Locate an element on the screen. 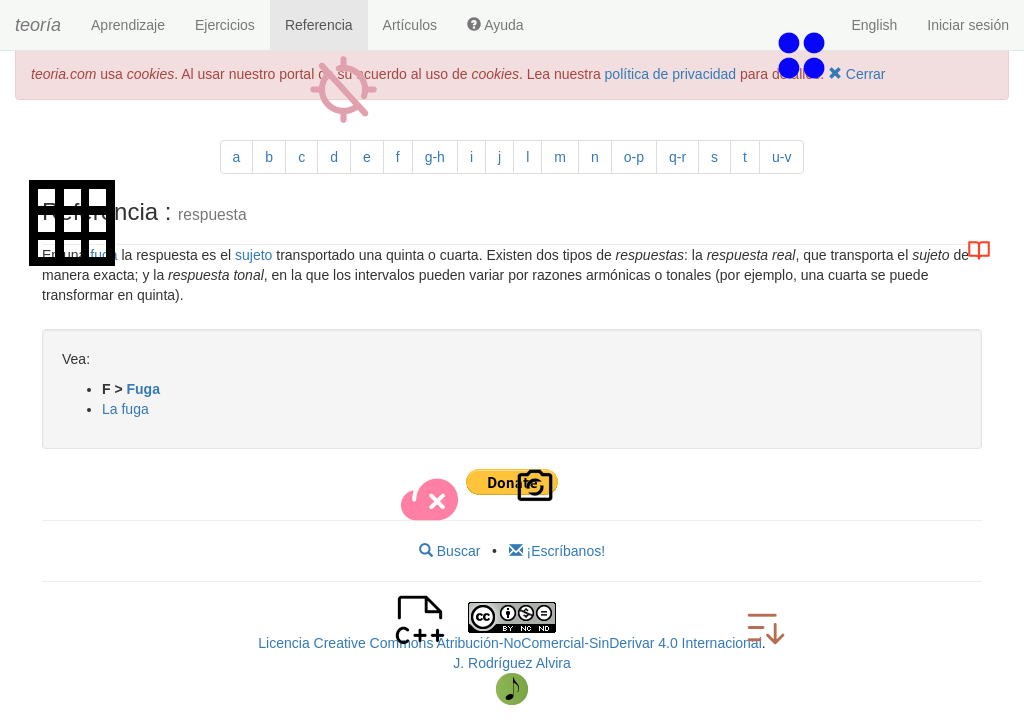 This screenshot has height=720, width=1024. disconnect from cloud storage is located at coordinates (429, 499).